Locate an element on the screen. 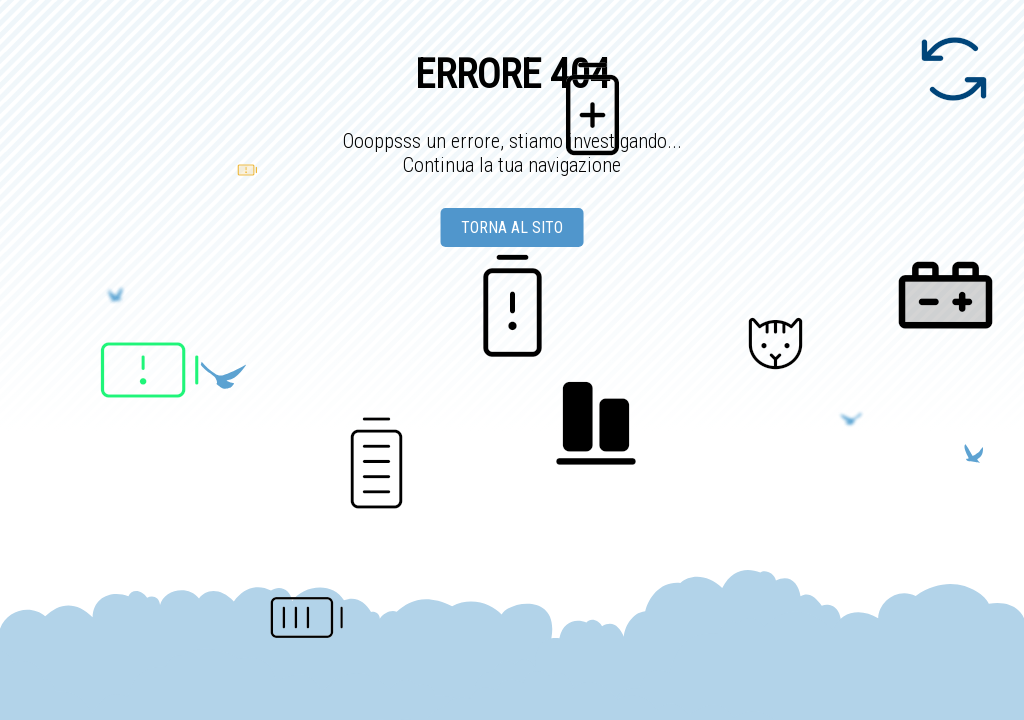 The width and height of the screenshot is (1024, 720). view car battery status is located at coordinates (945, 298).